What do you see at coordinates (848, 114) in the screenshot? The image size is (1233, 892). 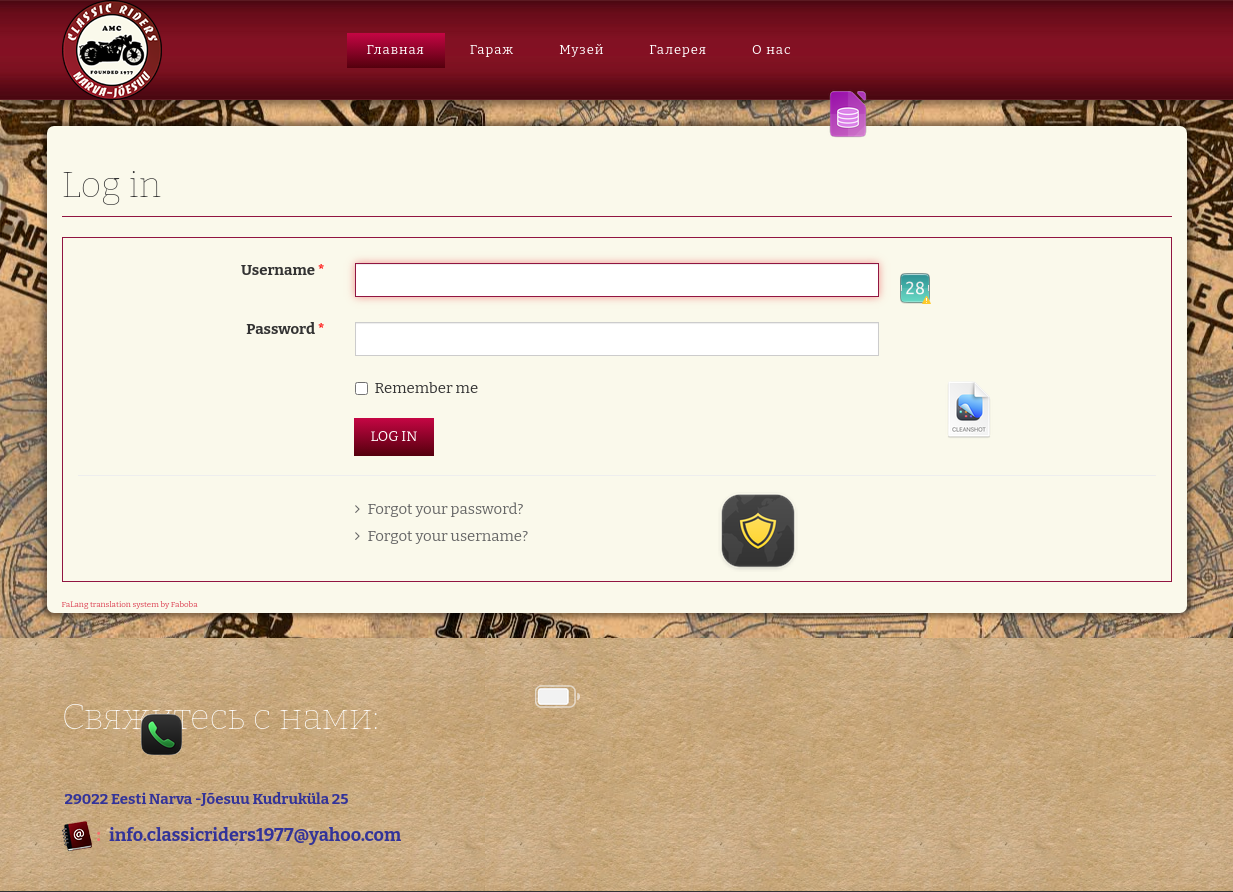 I see `open libreoffice base database application` at bounding box center [848, 114].